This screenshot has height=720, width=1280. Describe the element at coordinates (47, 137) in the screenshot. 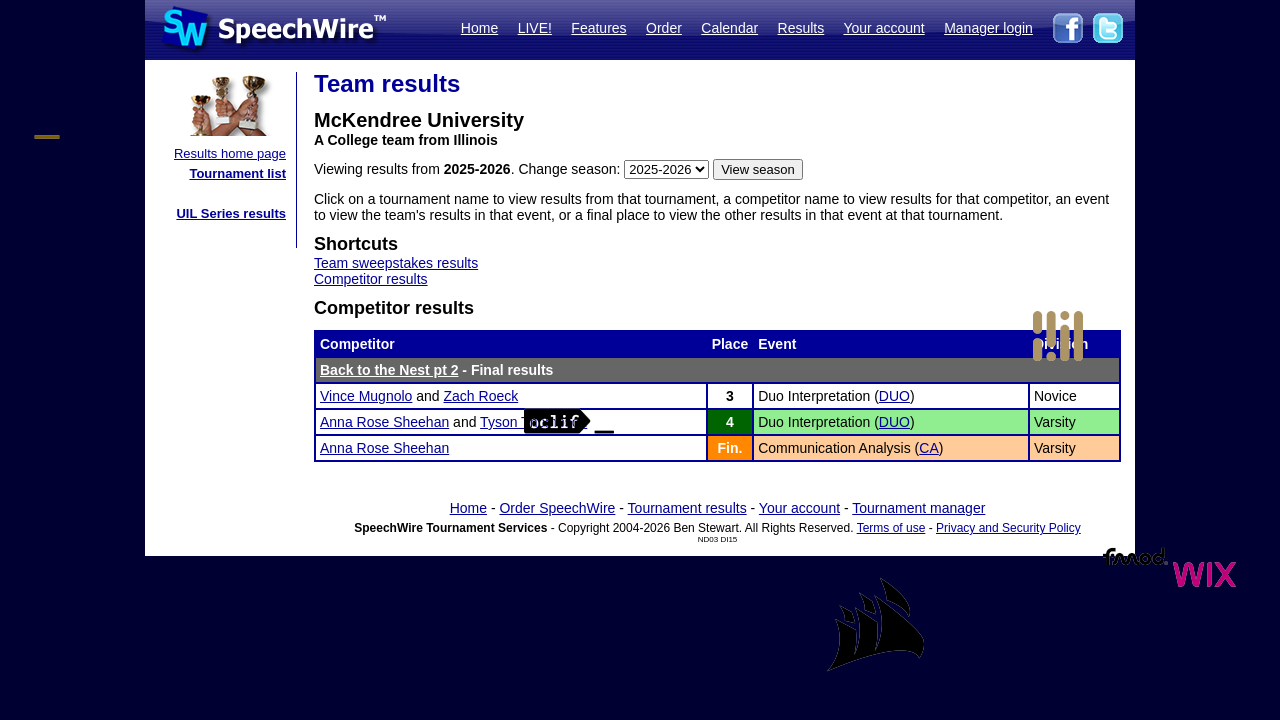

I see `remove or subtract an item` at that location.